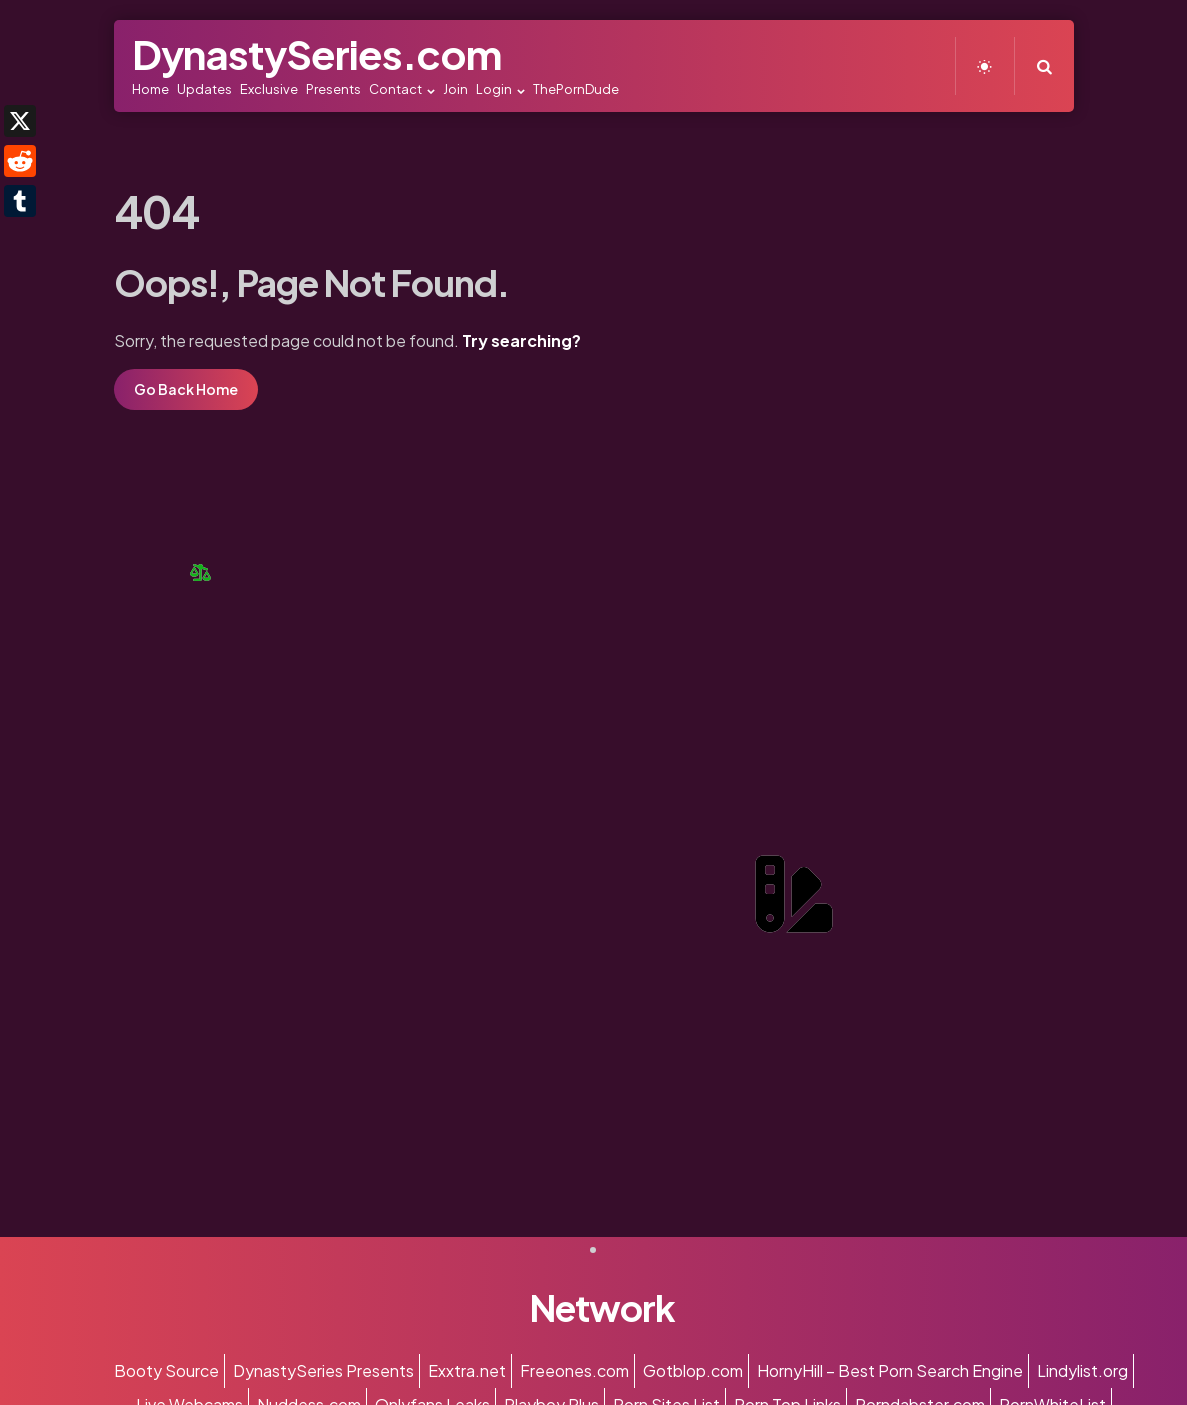 This screenshot has width=1187, height=1405. I want to click on open color palette or theme options, so click(794, 894).